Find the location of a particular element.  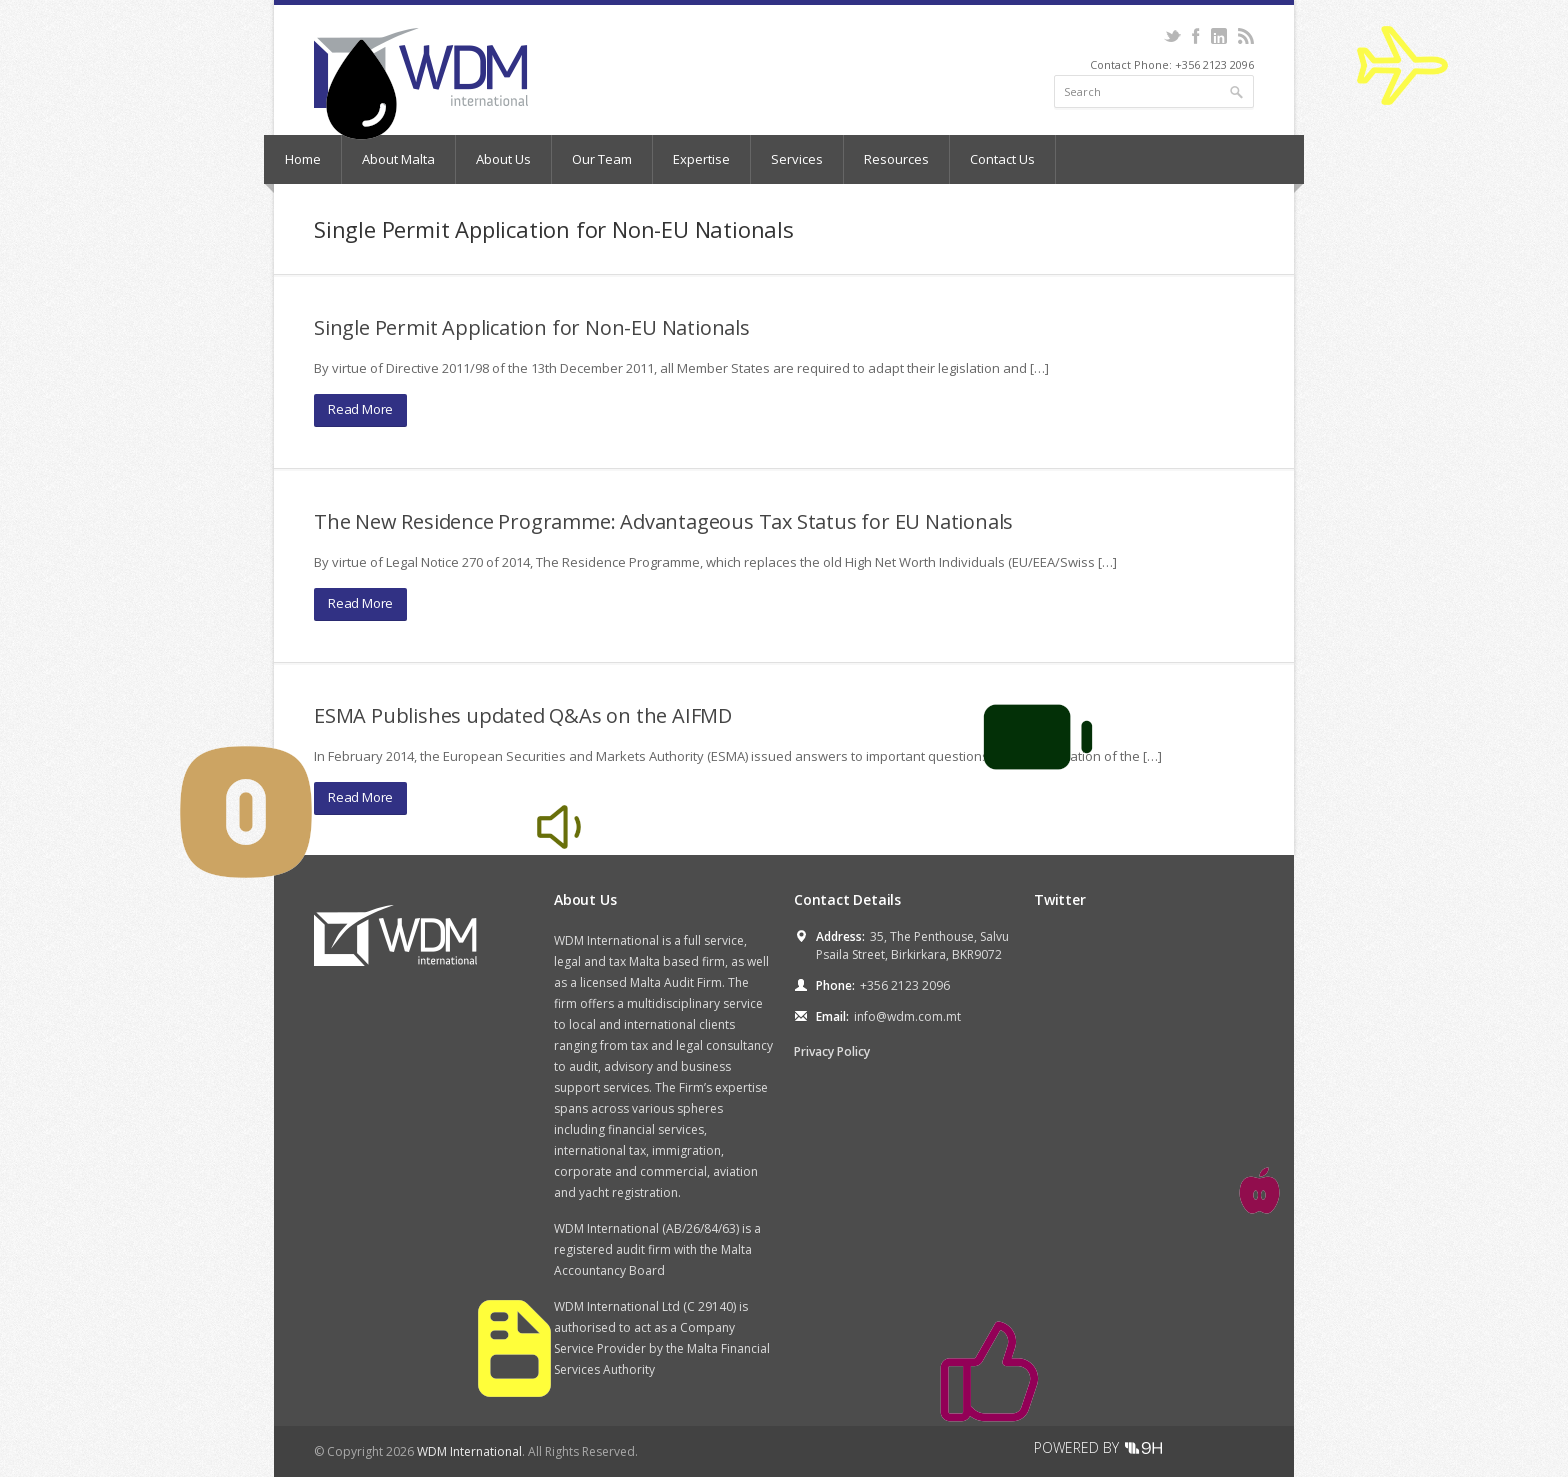

view invoice or billing document is located at coordinates (514, 1348).